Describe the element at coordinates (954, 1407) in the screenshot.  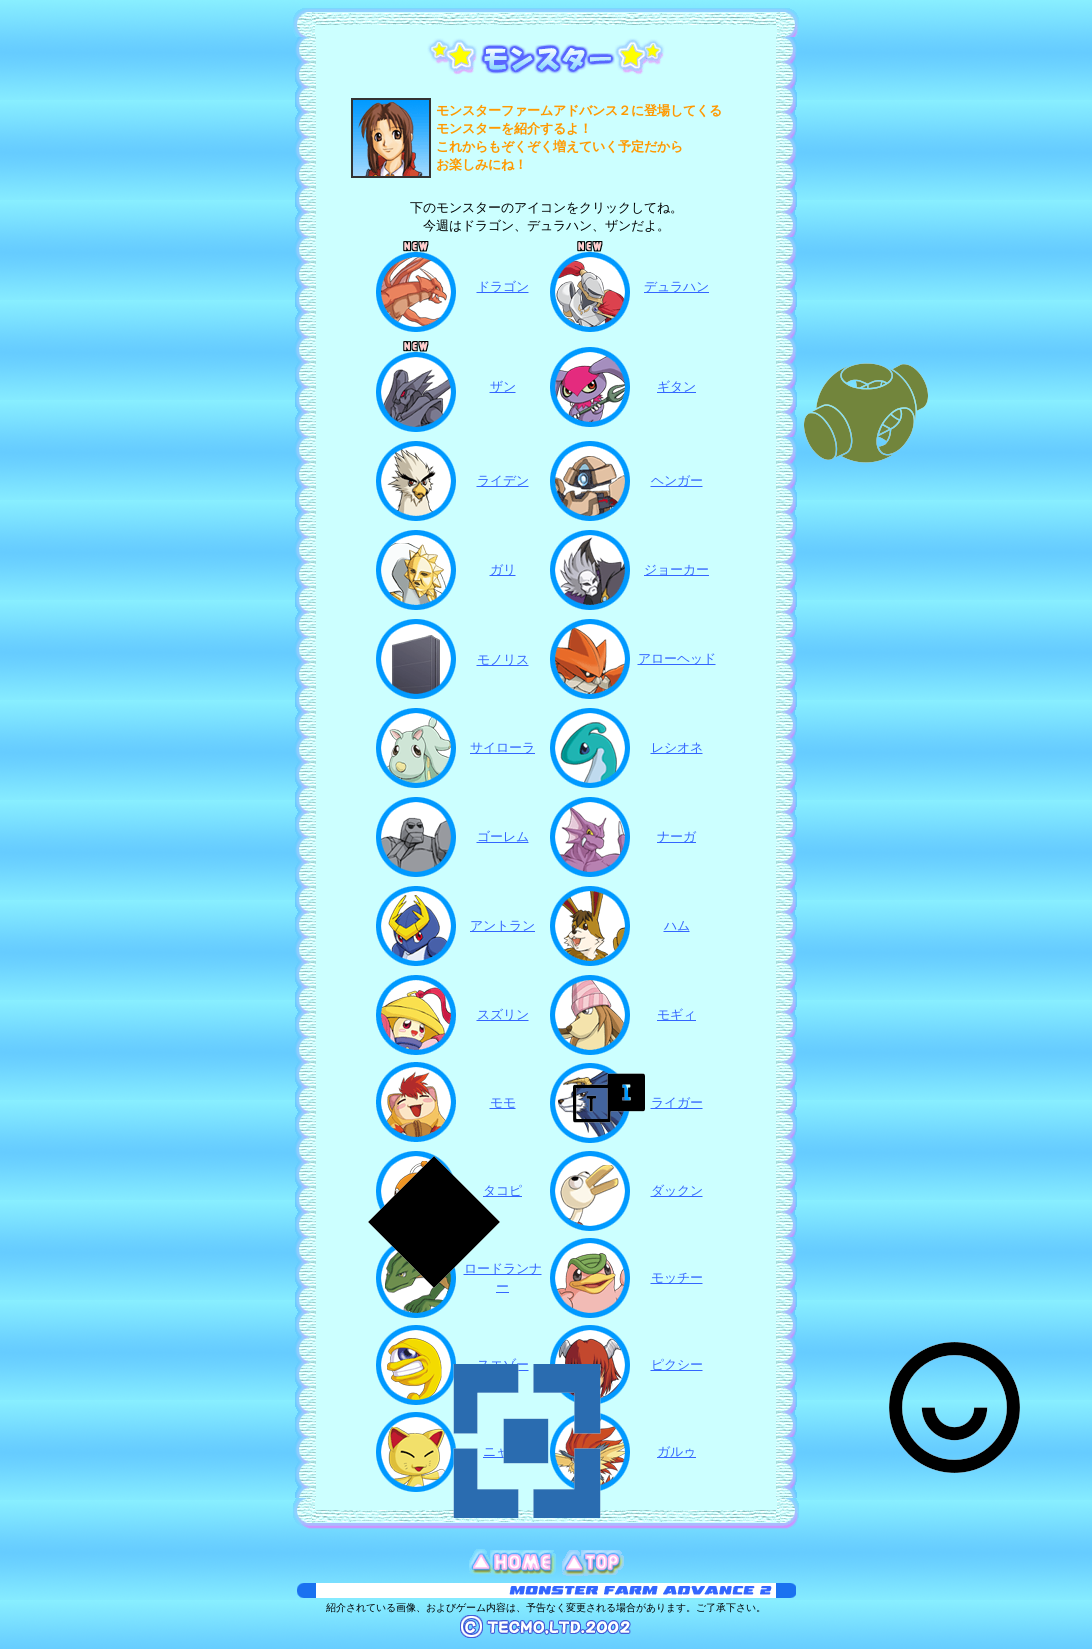
I see `view your profile` at that location.